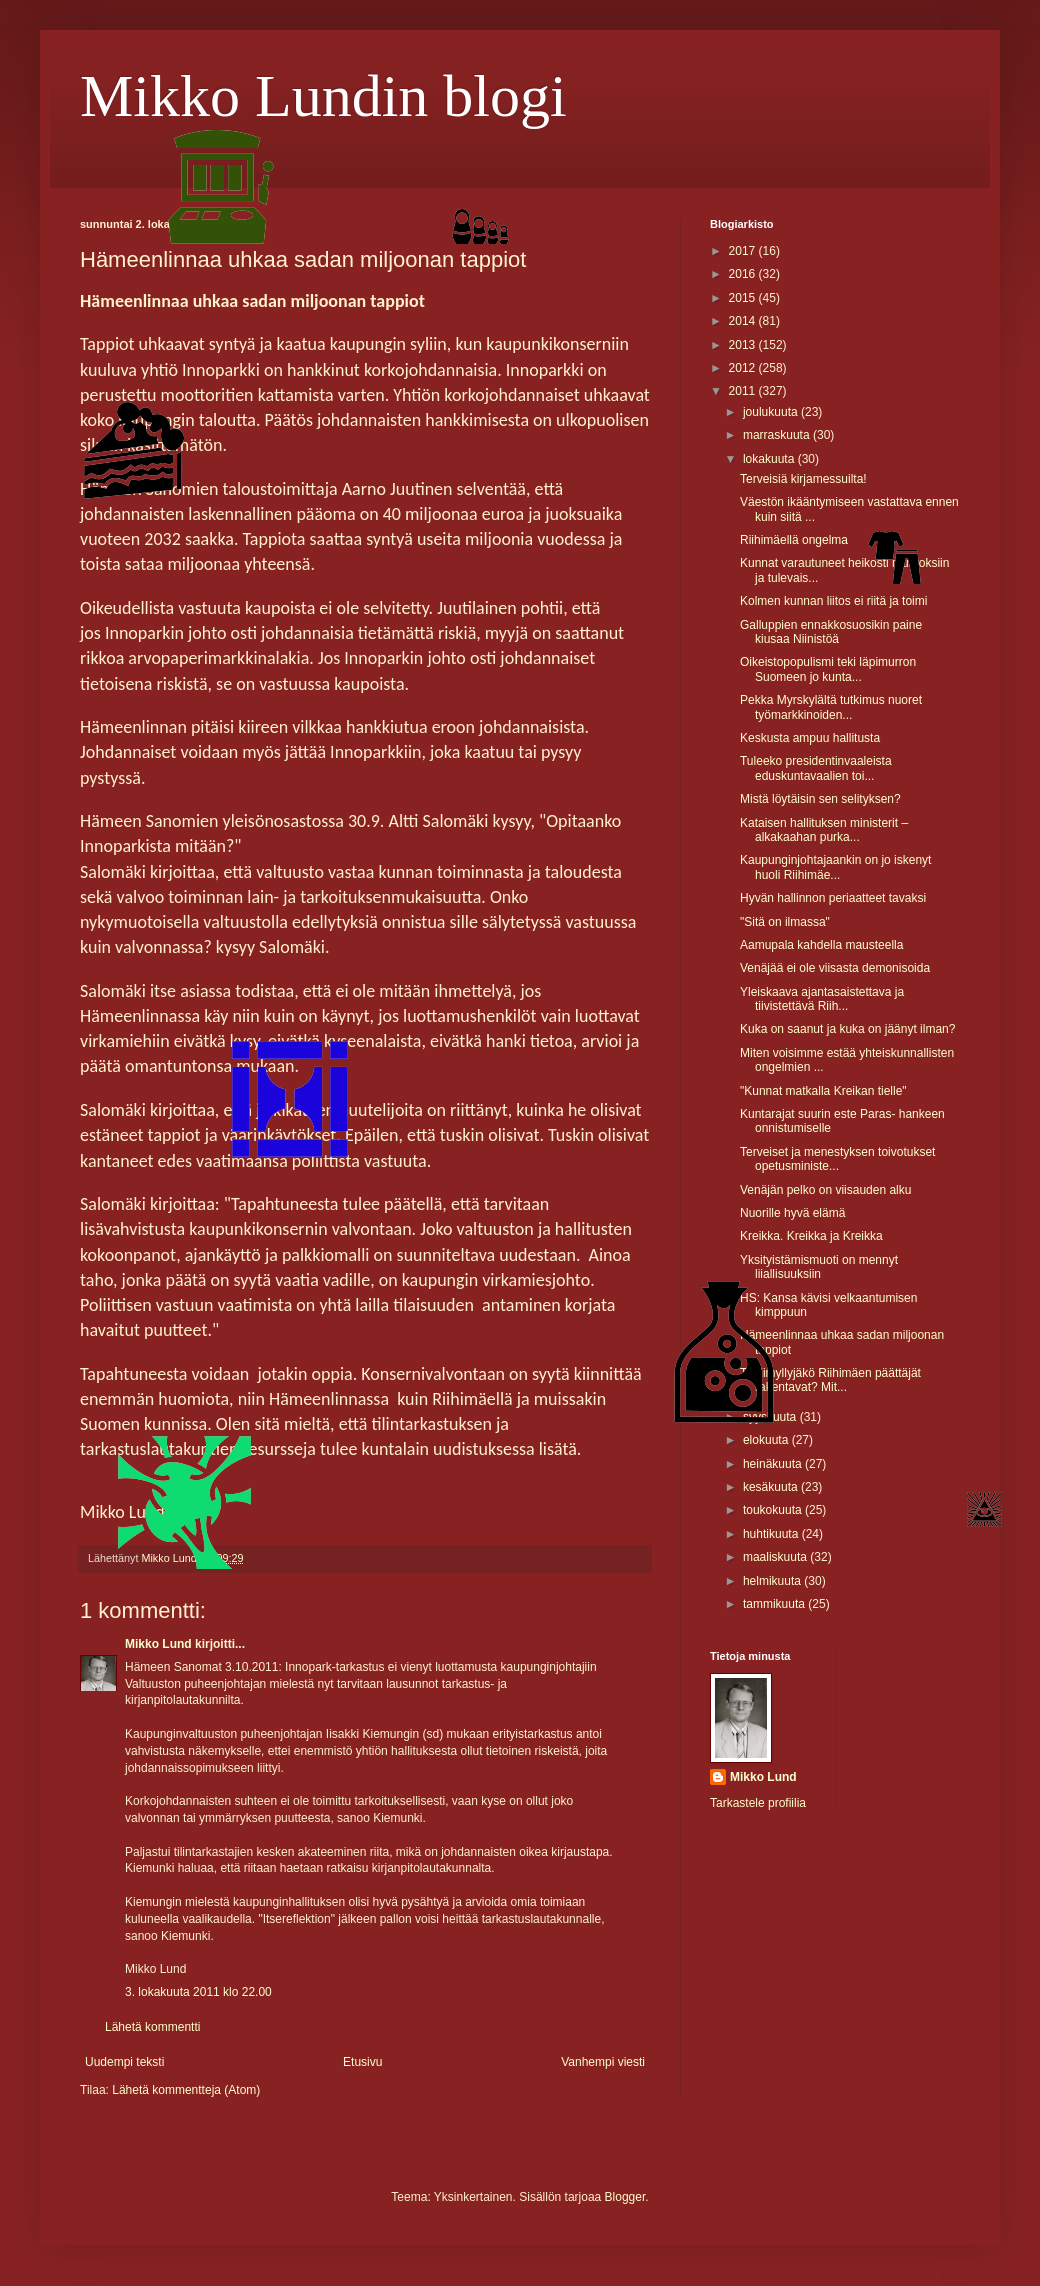 The height and width of the screenshot is (2286, 1040). I want to click on open slot machine game, so click(217, 186).